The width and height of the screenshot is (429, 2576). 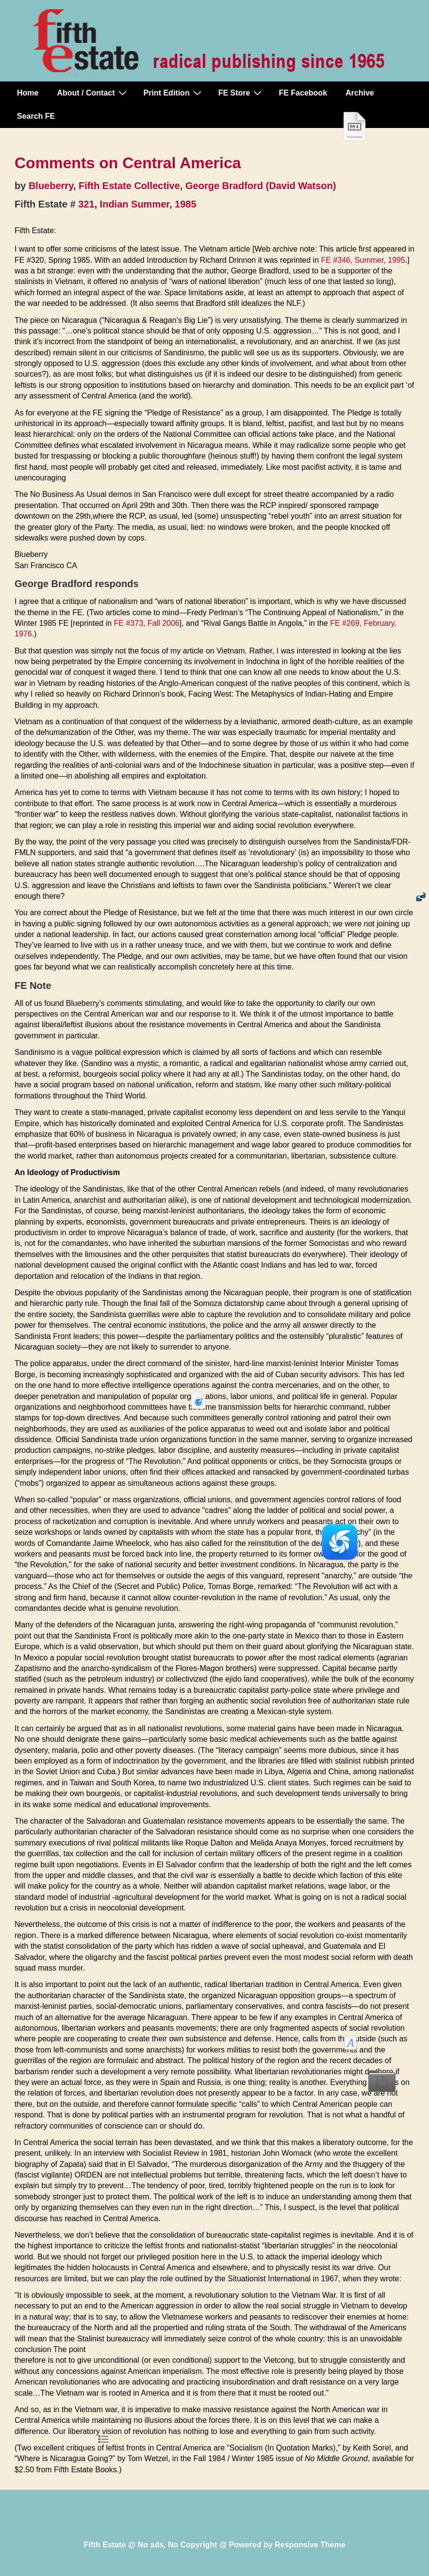 I want to click on beats fit pro wireless earbuds in tidal blue, so click(x=421, y=897).